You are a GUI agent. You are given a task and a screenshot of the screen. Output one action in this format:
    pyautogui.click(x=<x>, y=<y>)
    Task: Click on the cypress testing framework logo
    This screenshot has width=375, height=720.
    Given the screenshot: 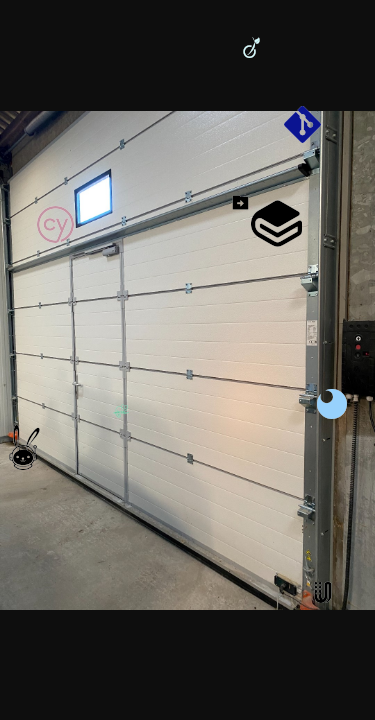 What is the action you would take?
    pyautogui.click(x=55, y=224)
    